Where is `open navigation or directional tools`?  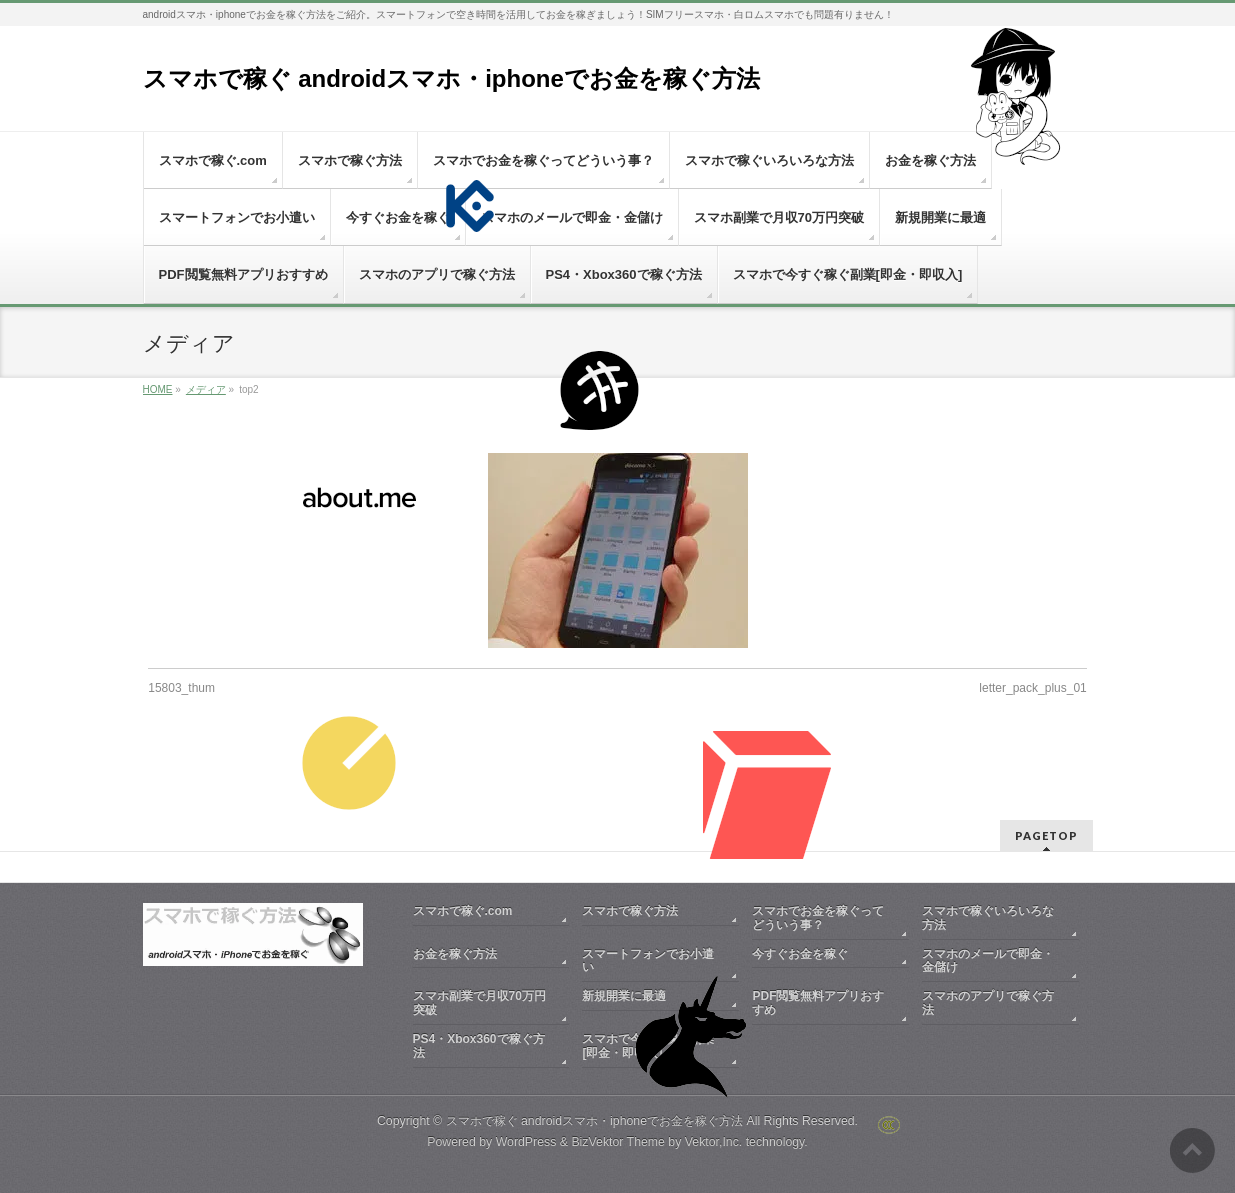 open navigation or directional tools is located at coordinates (349, 763).